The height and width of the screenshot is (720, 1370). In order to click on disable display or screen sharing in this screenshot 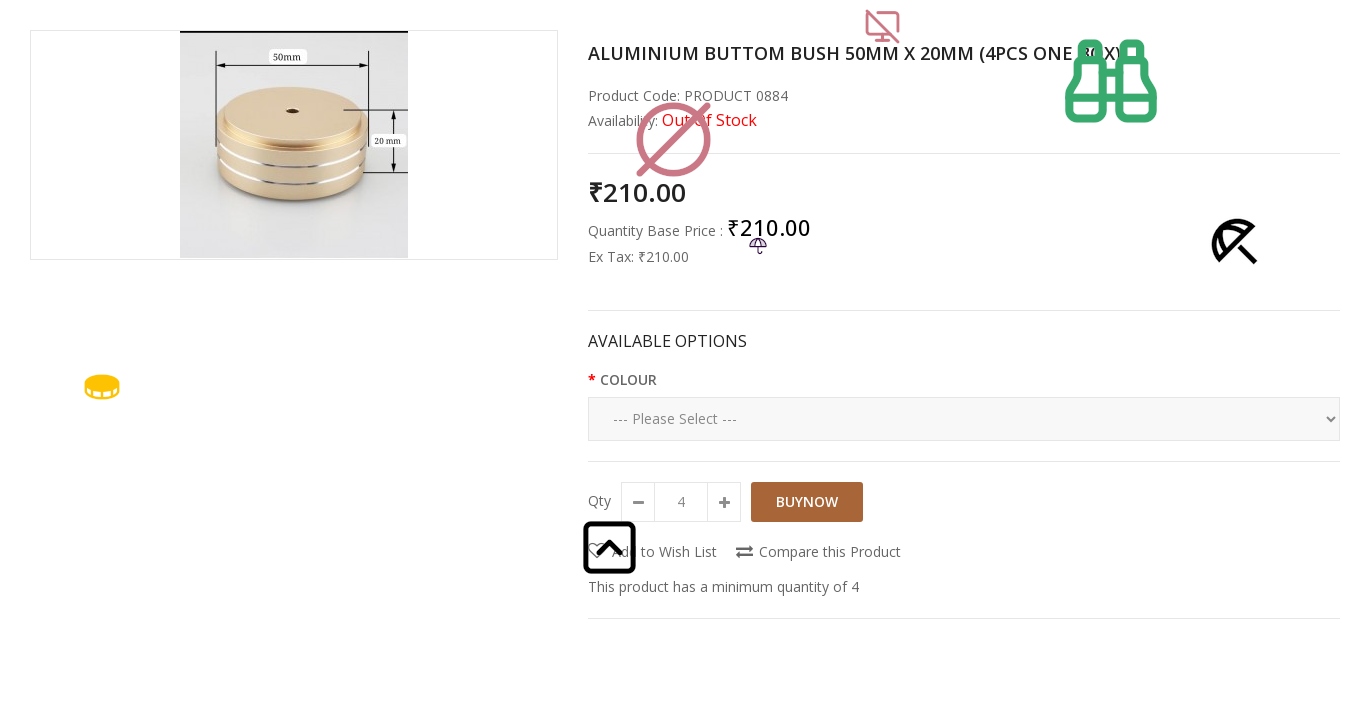, I will do `click(882, 26)`.